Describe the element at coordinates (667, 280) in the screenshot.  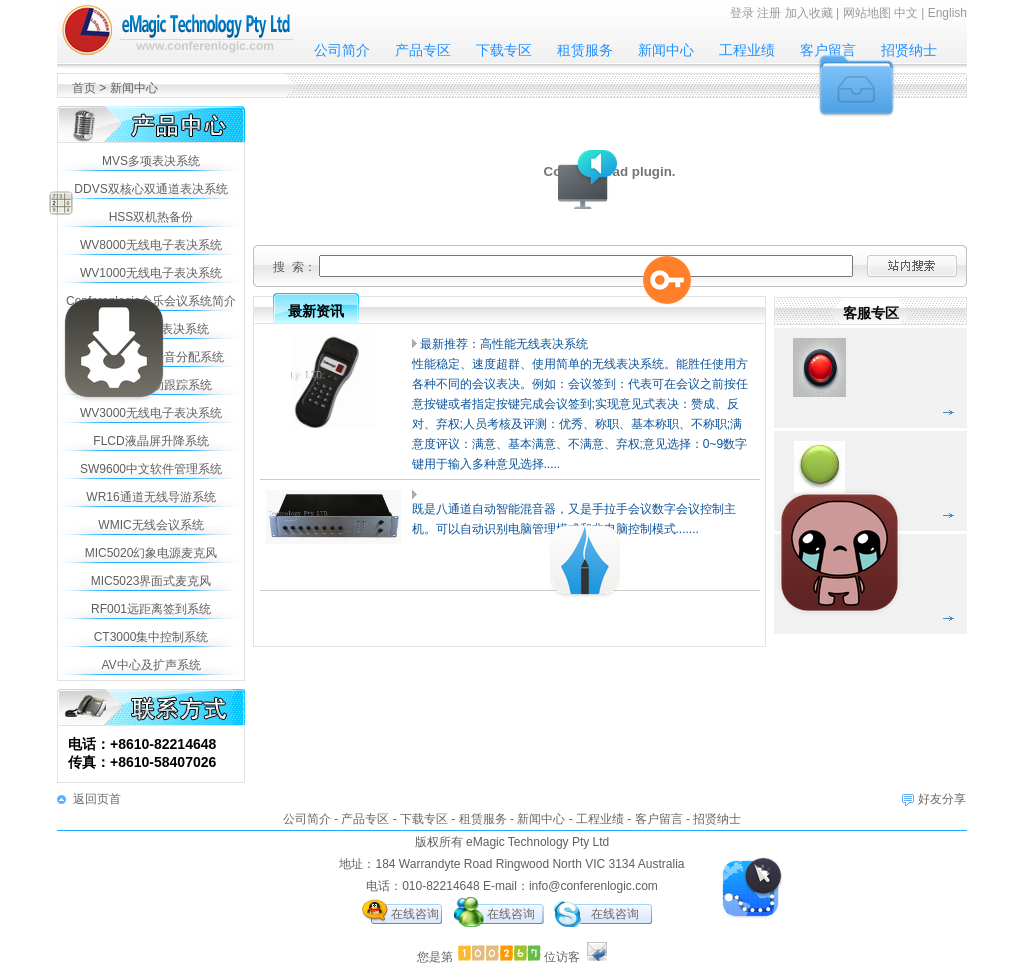
I see `indicates encrypted or password-protected content` at that location.